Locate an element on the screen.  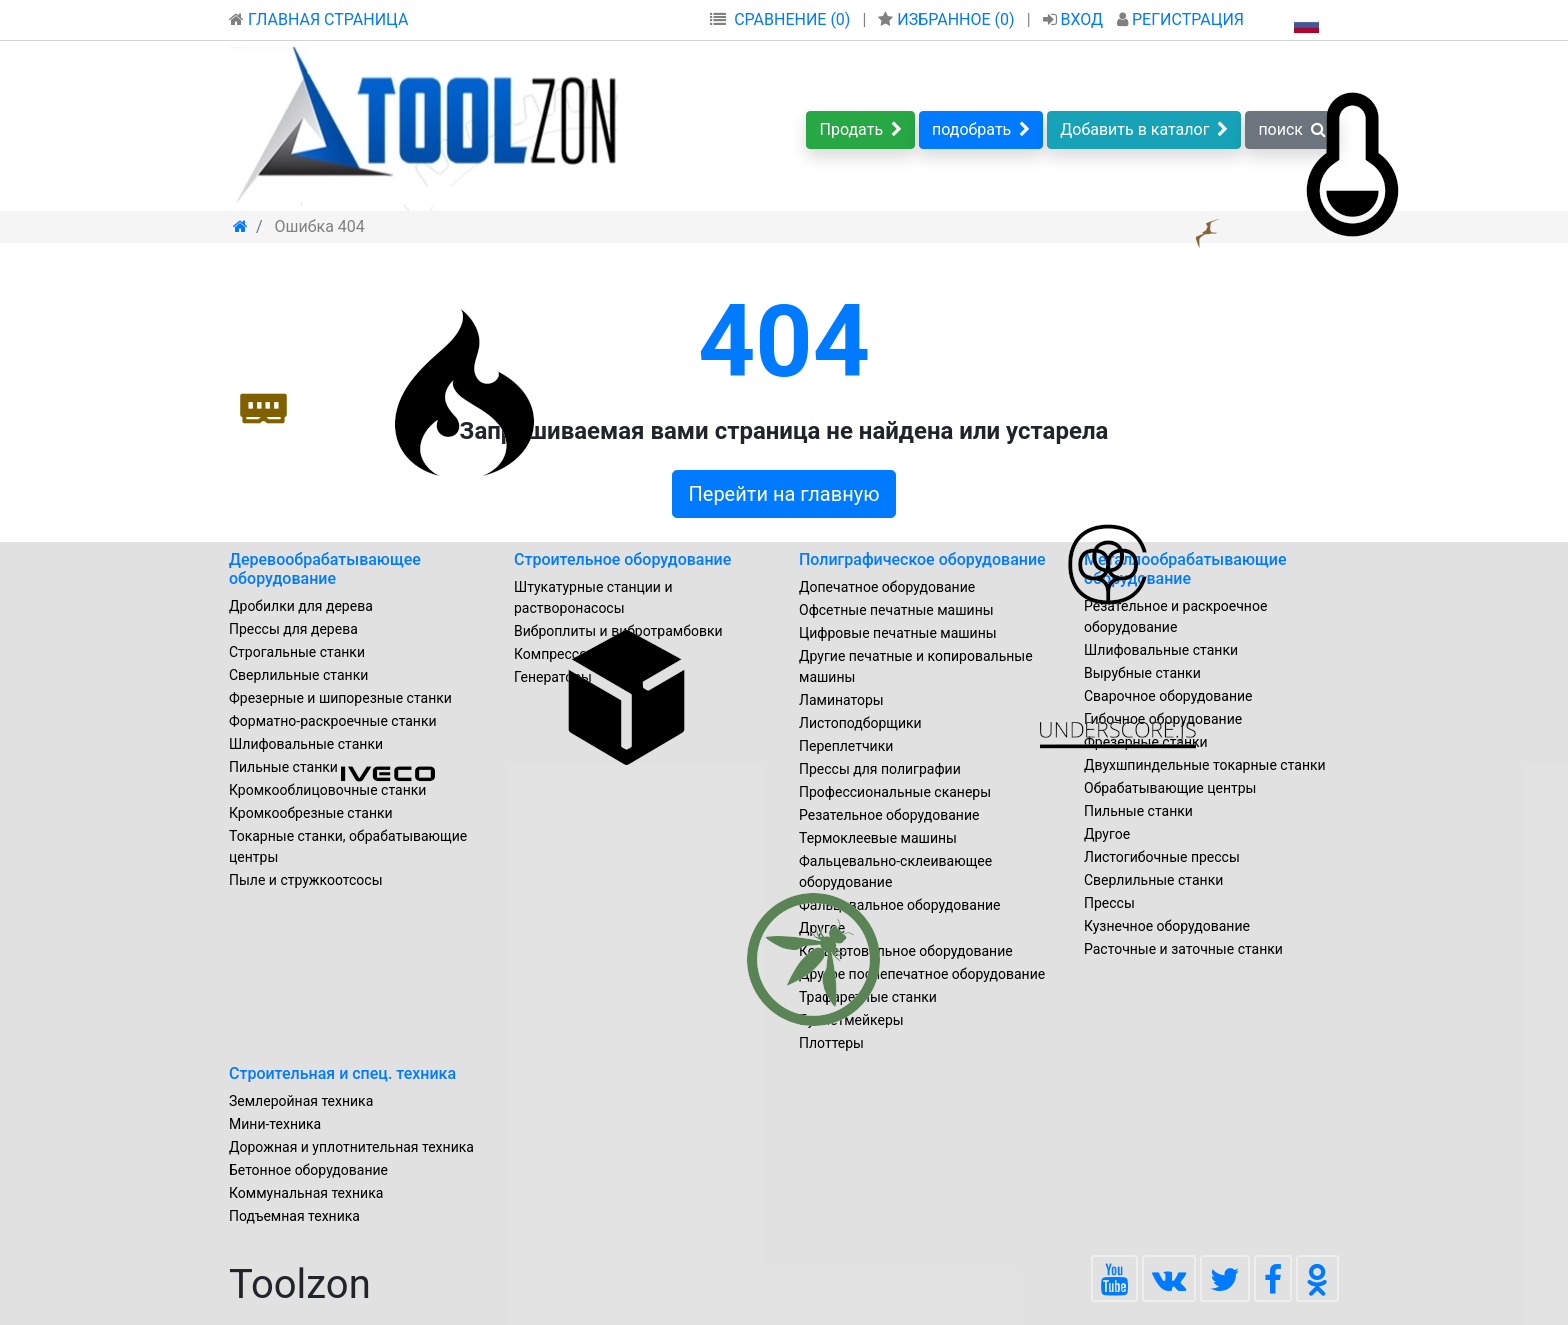
Iveco brand logo is located at coordinates (388, 774).